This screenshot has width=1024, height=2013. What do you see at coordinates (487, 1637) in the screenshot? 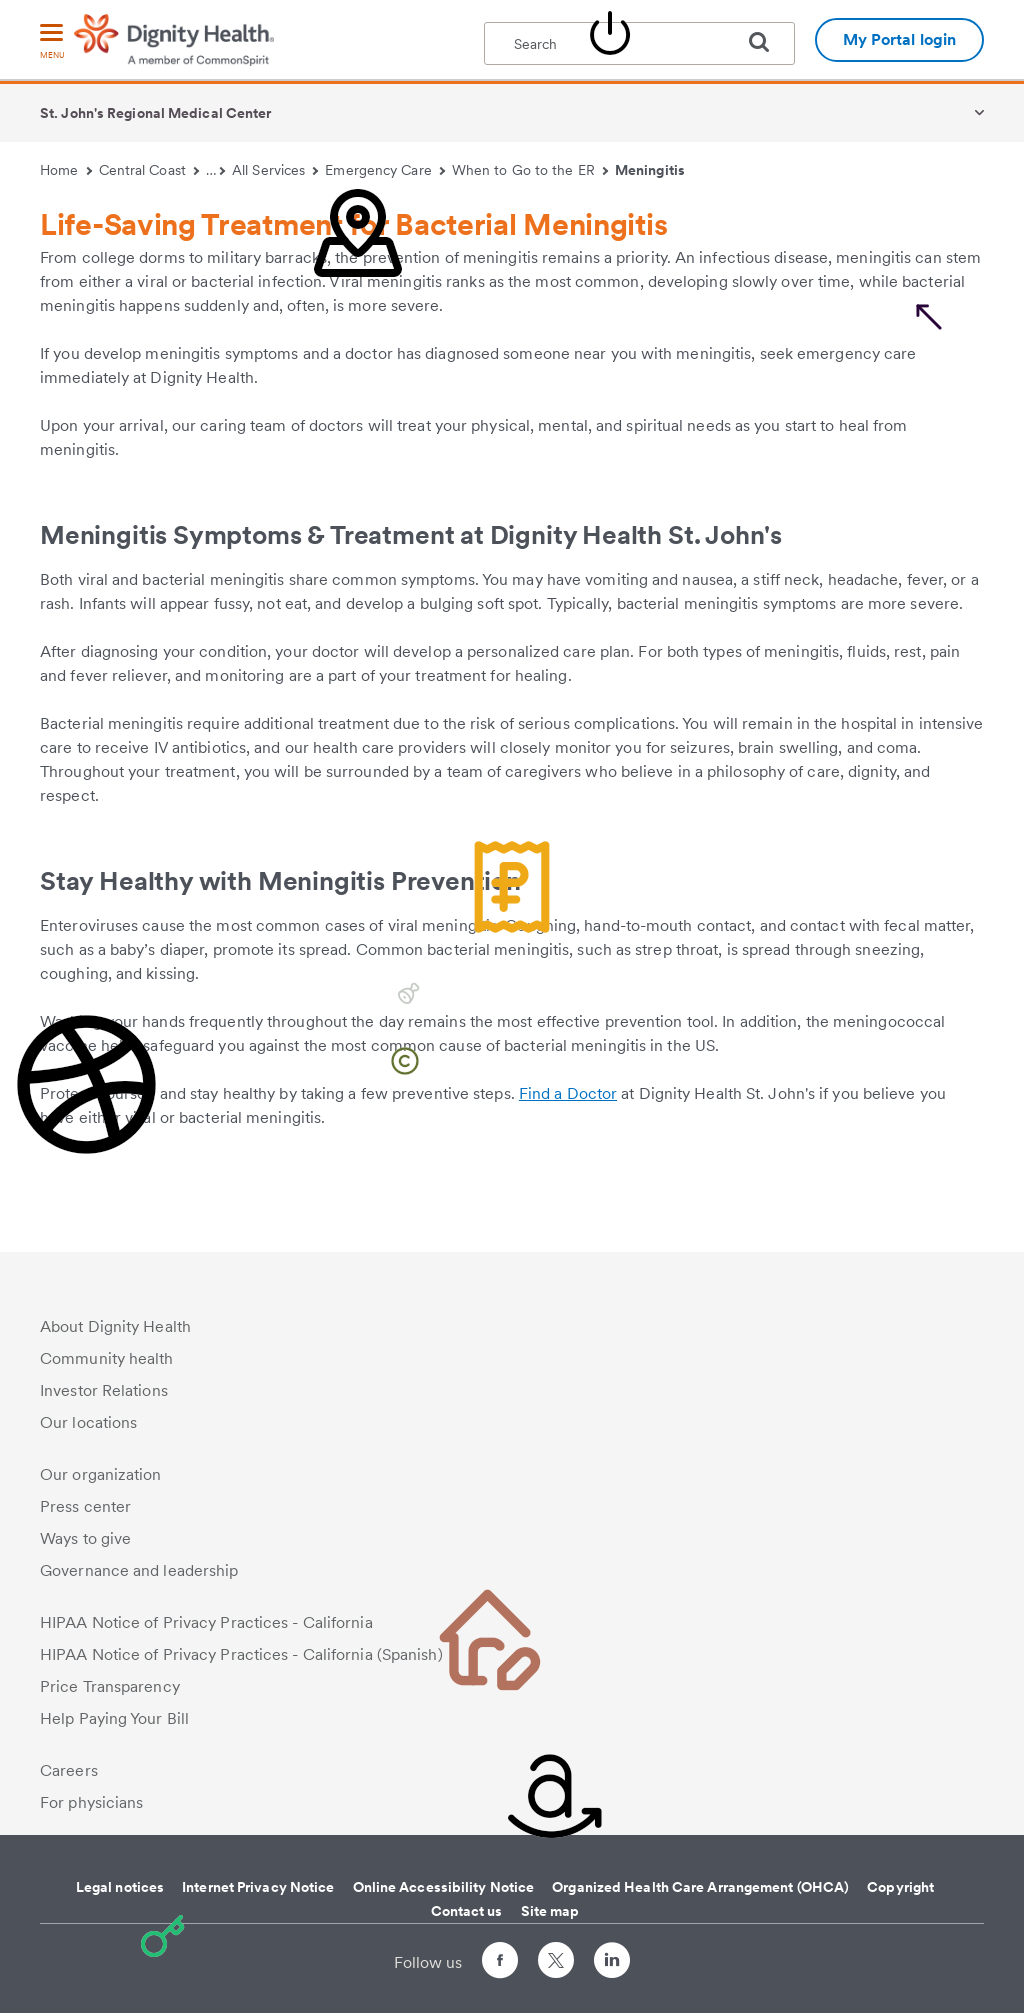
I see `edit home address or location` at bounding box center [487, 1637].